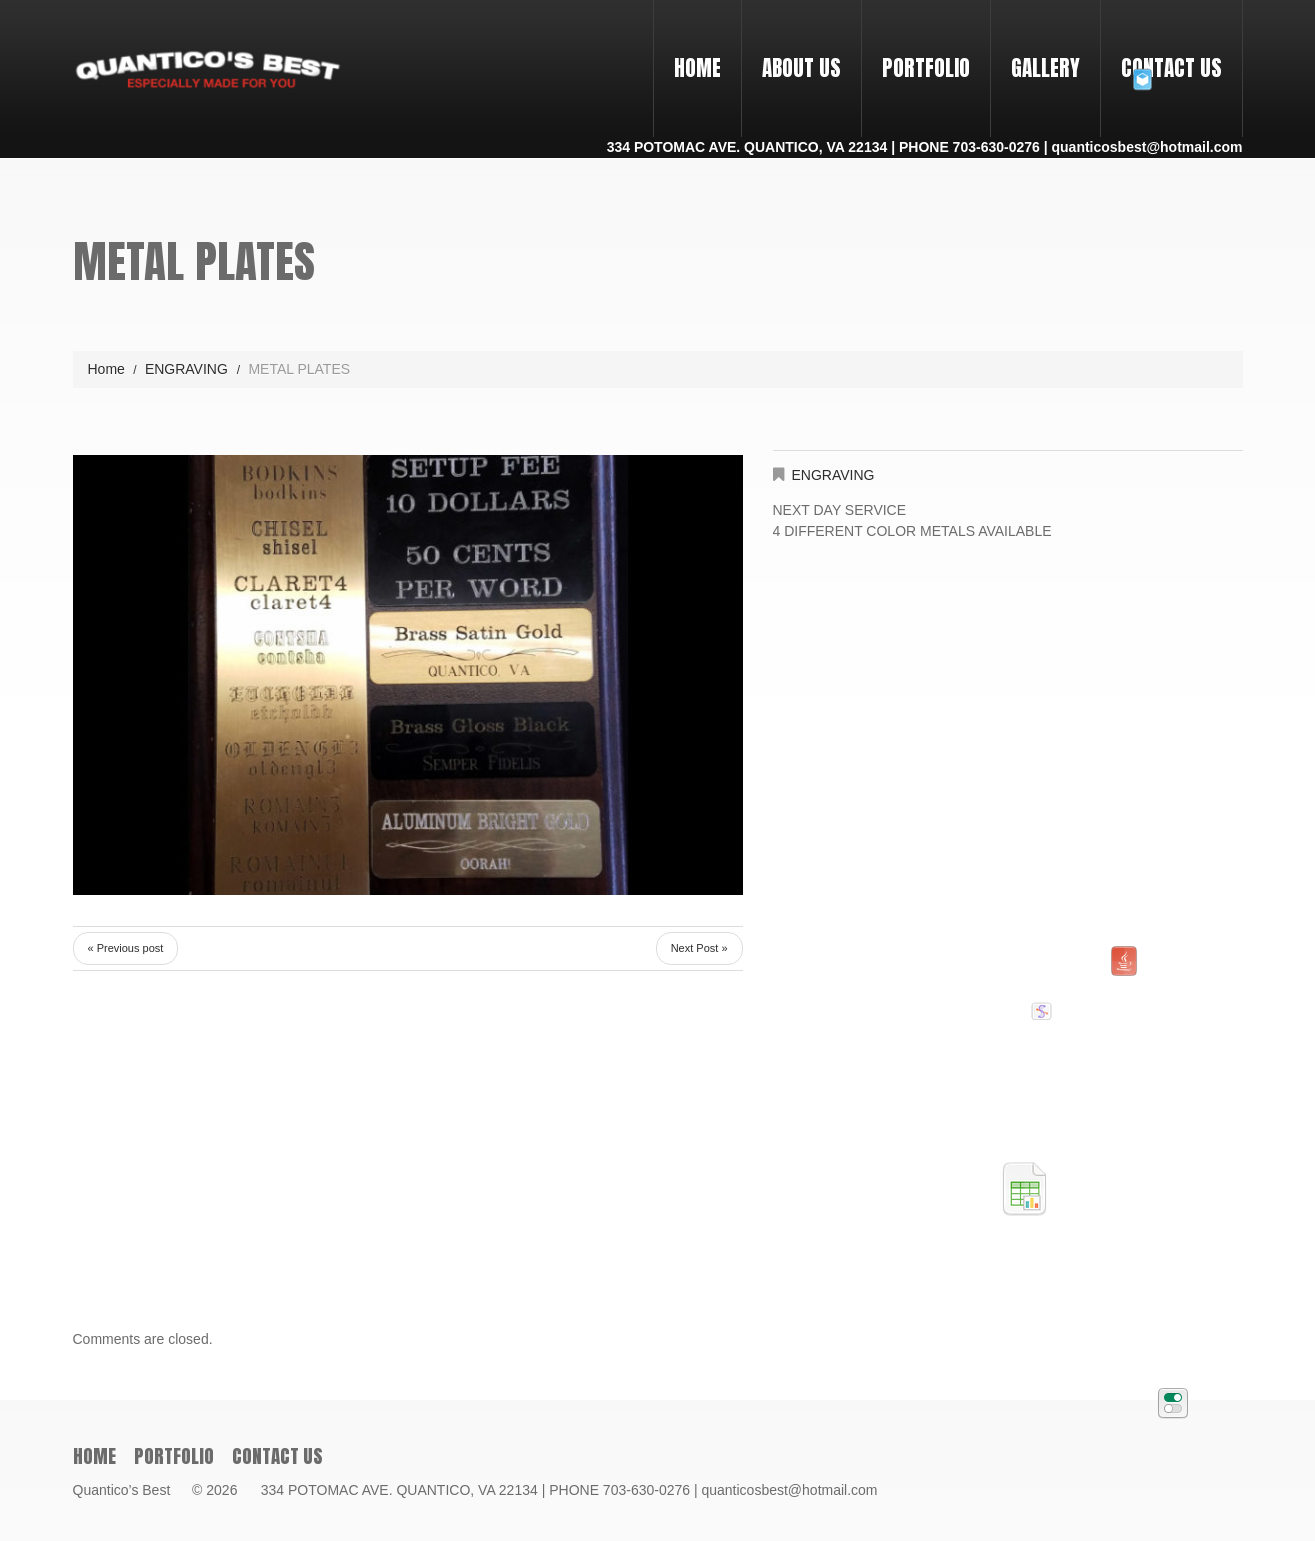 The height and width of the screenshot is (1541, 1315). I want to click on flatpak application package file, so click(1142, 79).